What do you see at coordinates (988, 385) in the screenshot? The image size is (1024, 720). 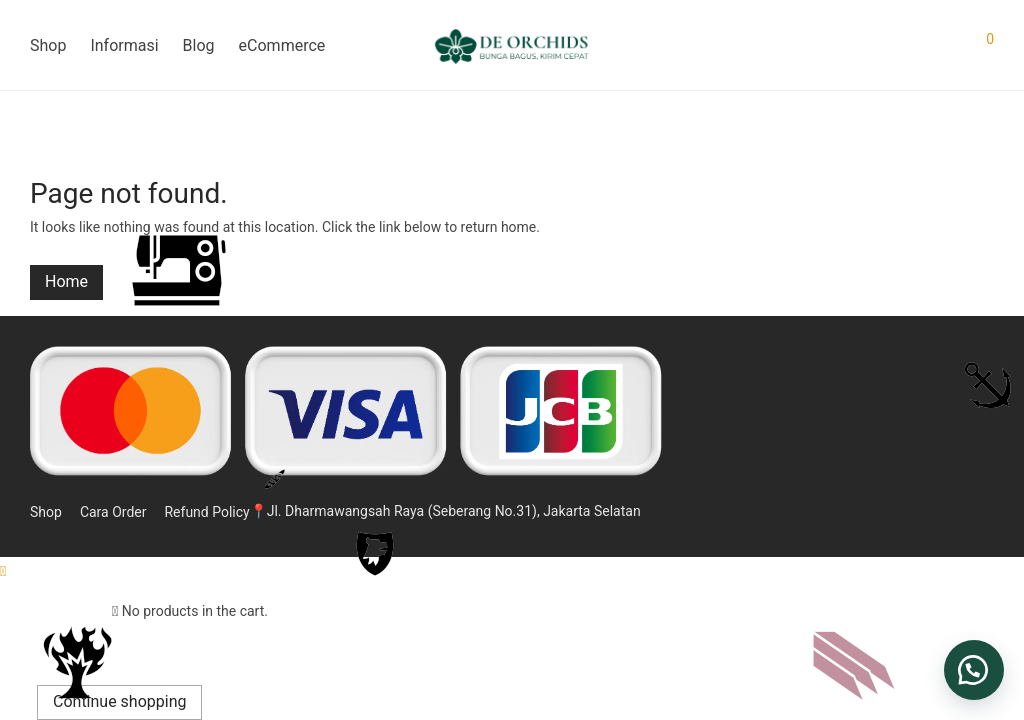 I see `navigate to maritime or nautical settings` at bounding box center [988, 385].